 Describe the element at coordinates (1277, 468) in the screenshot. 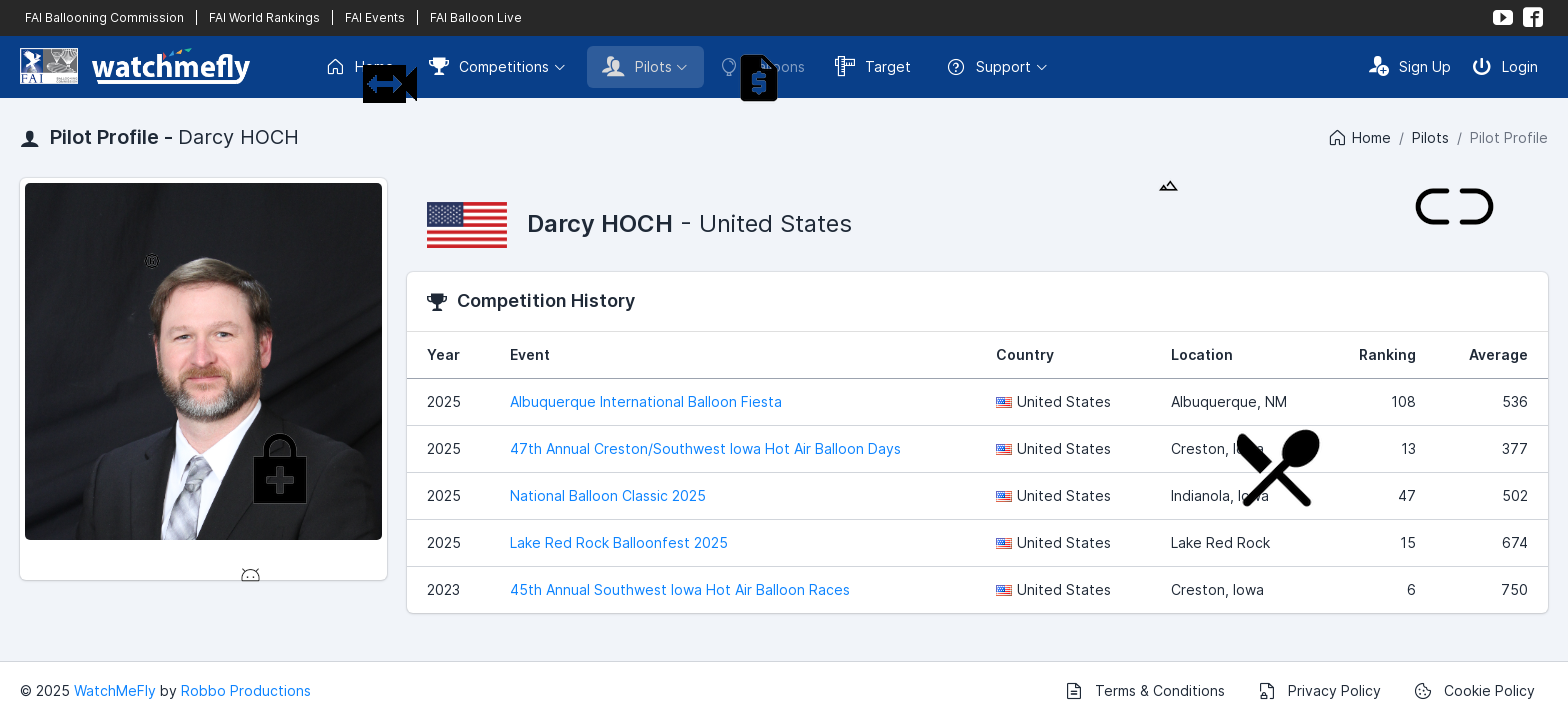

I see `find nearby restaurants` at that location.